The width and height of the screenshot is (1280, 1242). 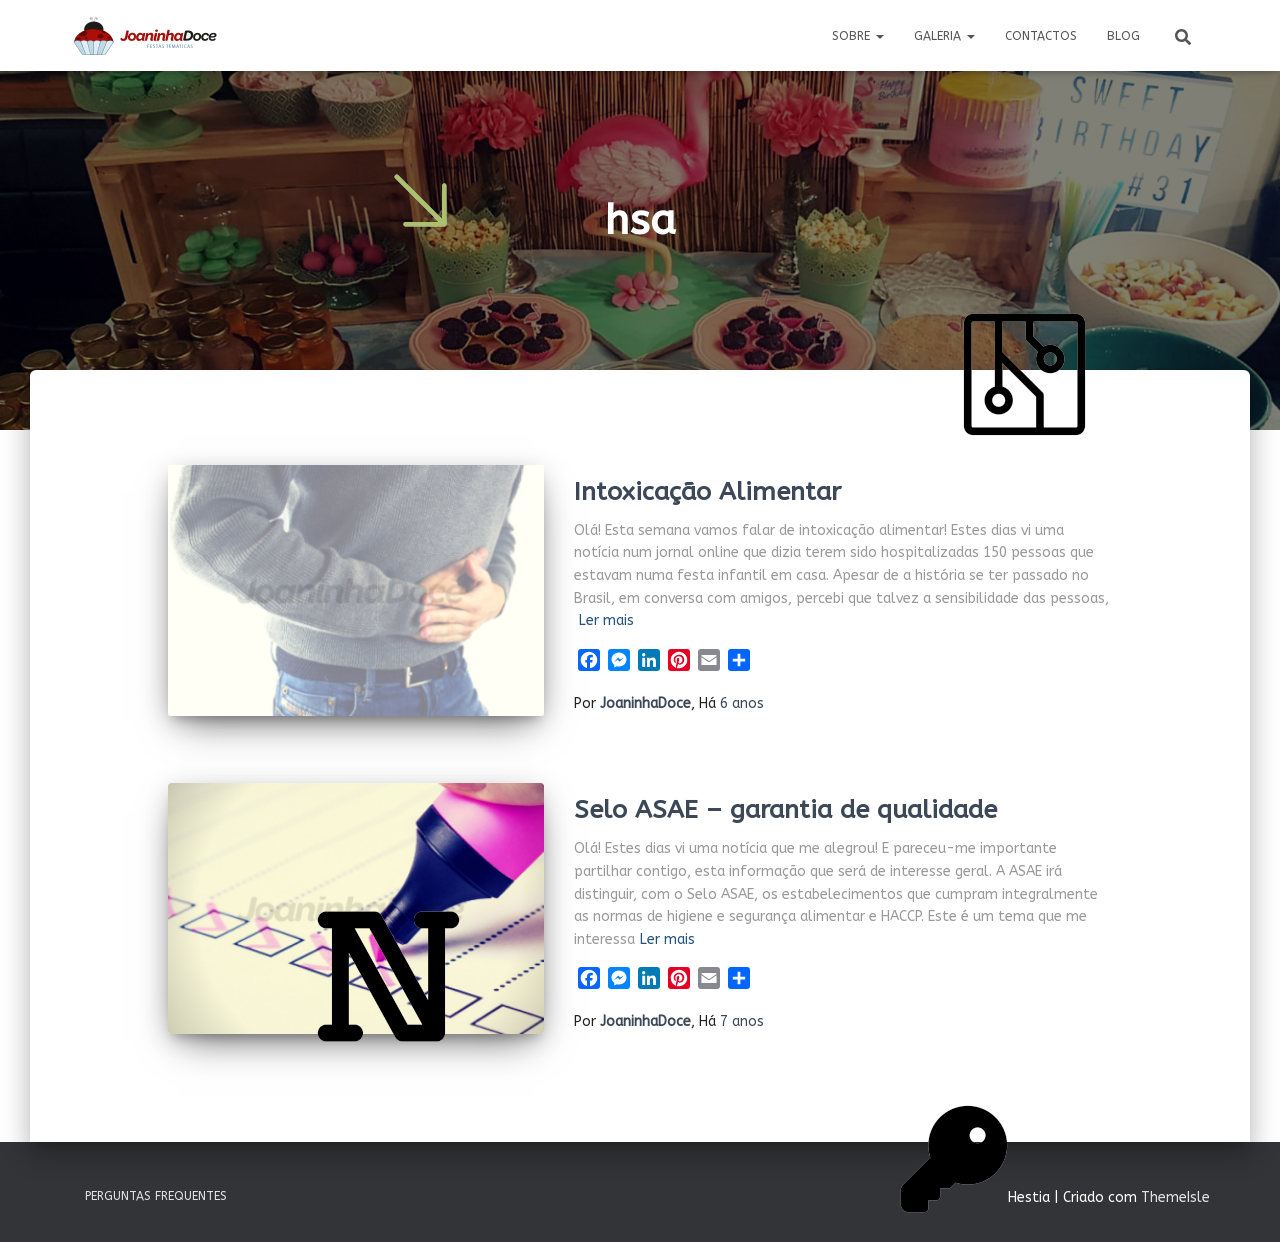 I want to click on open the Notion app, so click(x=388, y=976).